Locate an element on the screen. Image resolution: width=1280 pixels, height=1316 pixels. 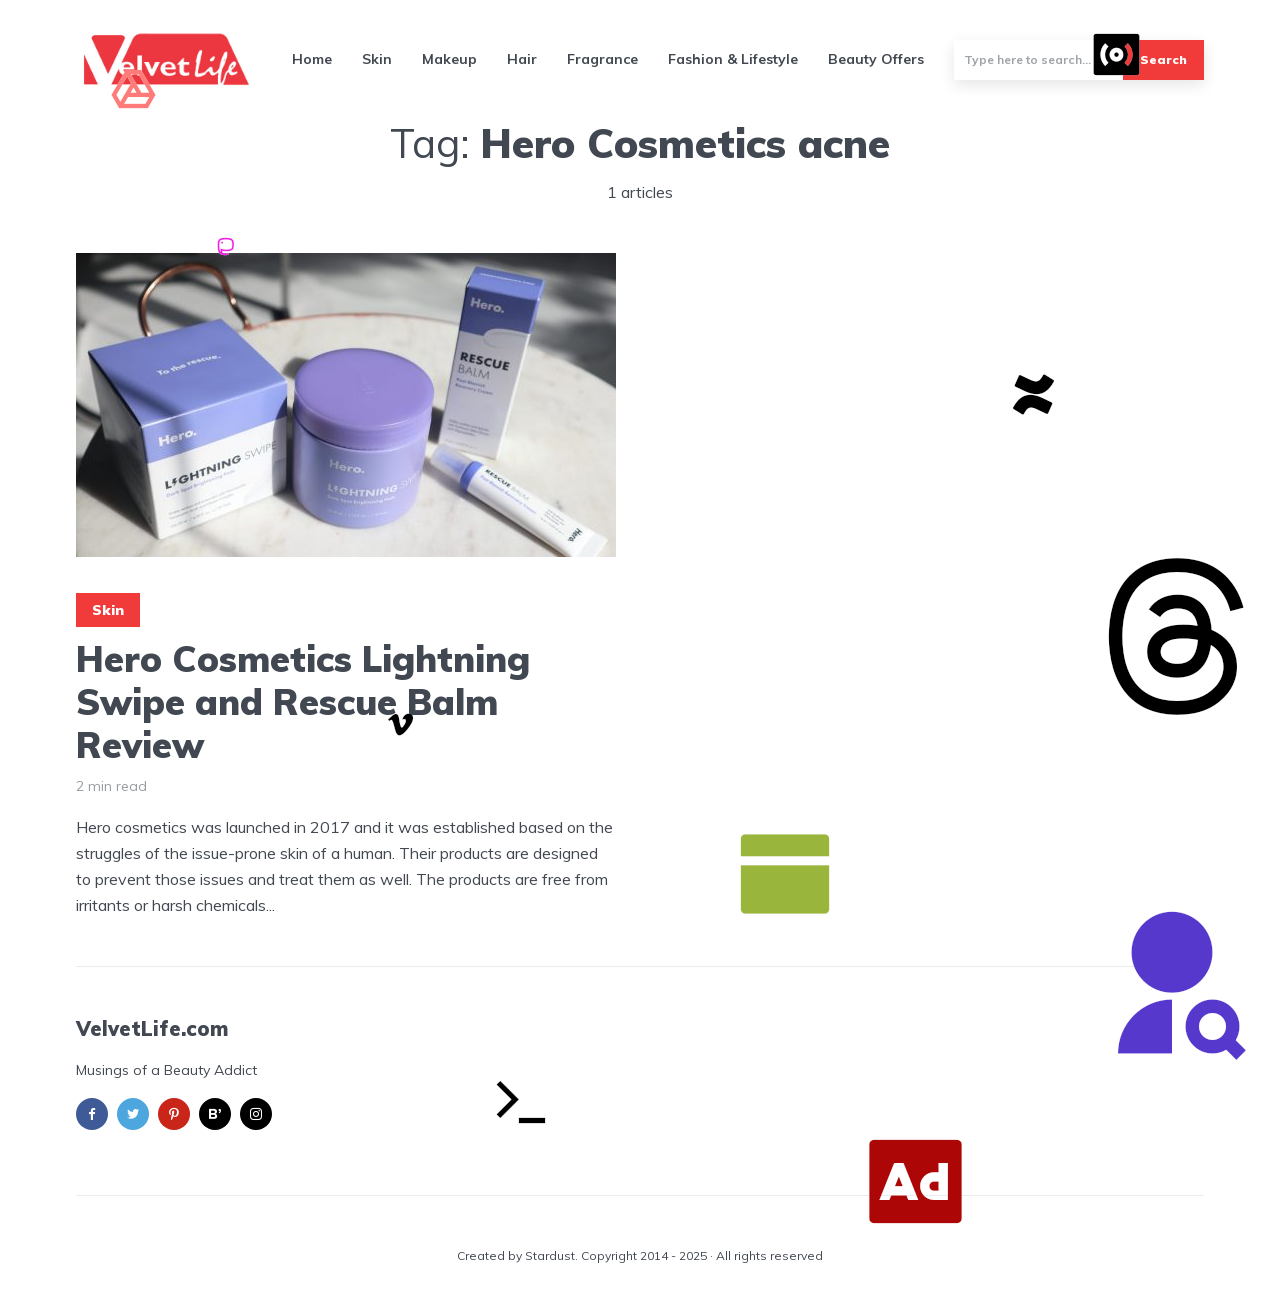
search for a user or contact is located at coordinates (1172, 986).